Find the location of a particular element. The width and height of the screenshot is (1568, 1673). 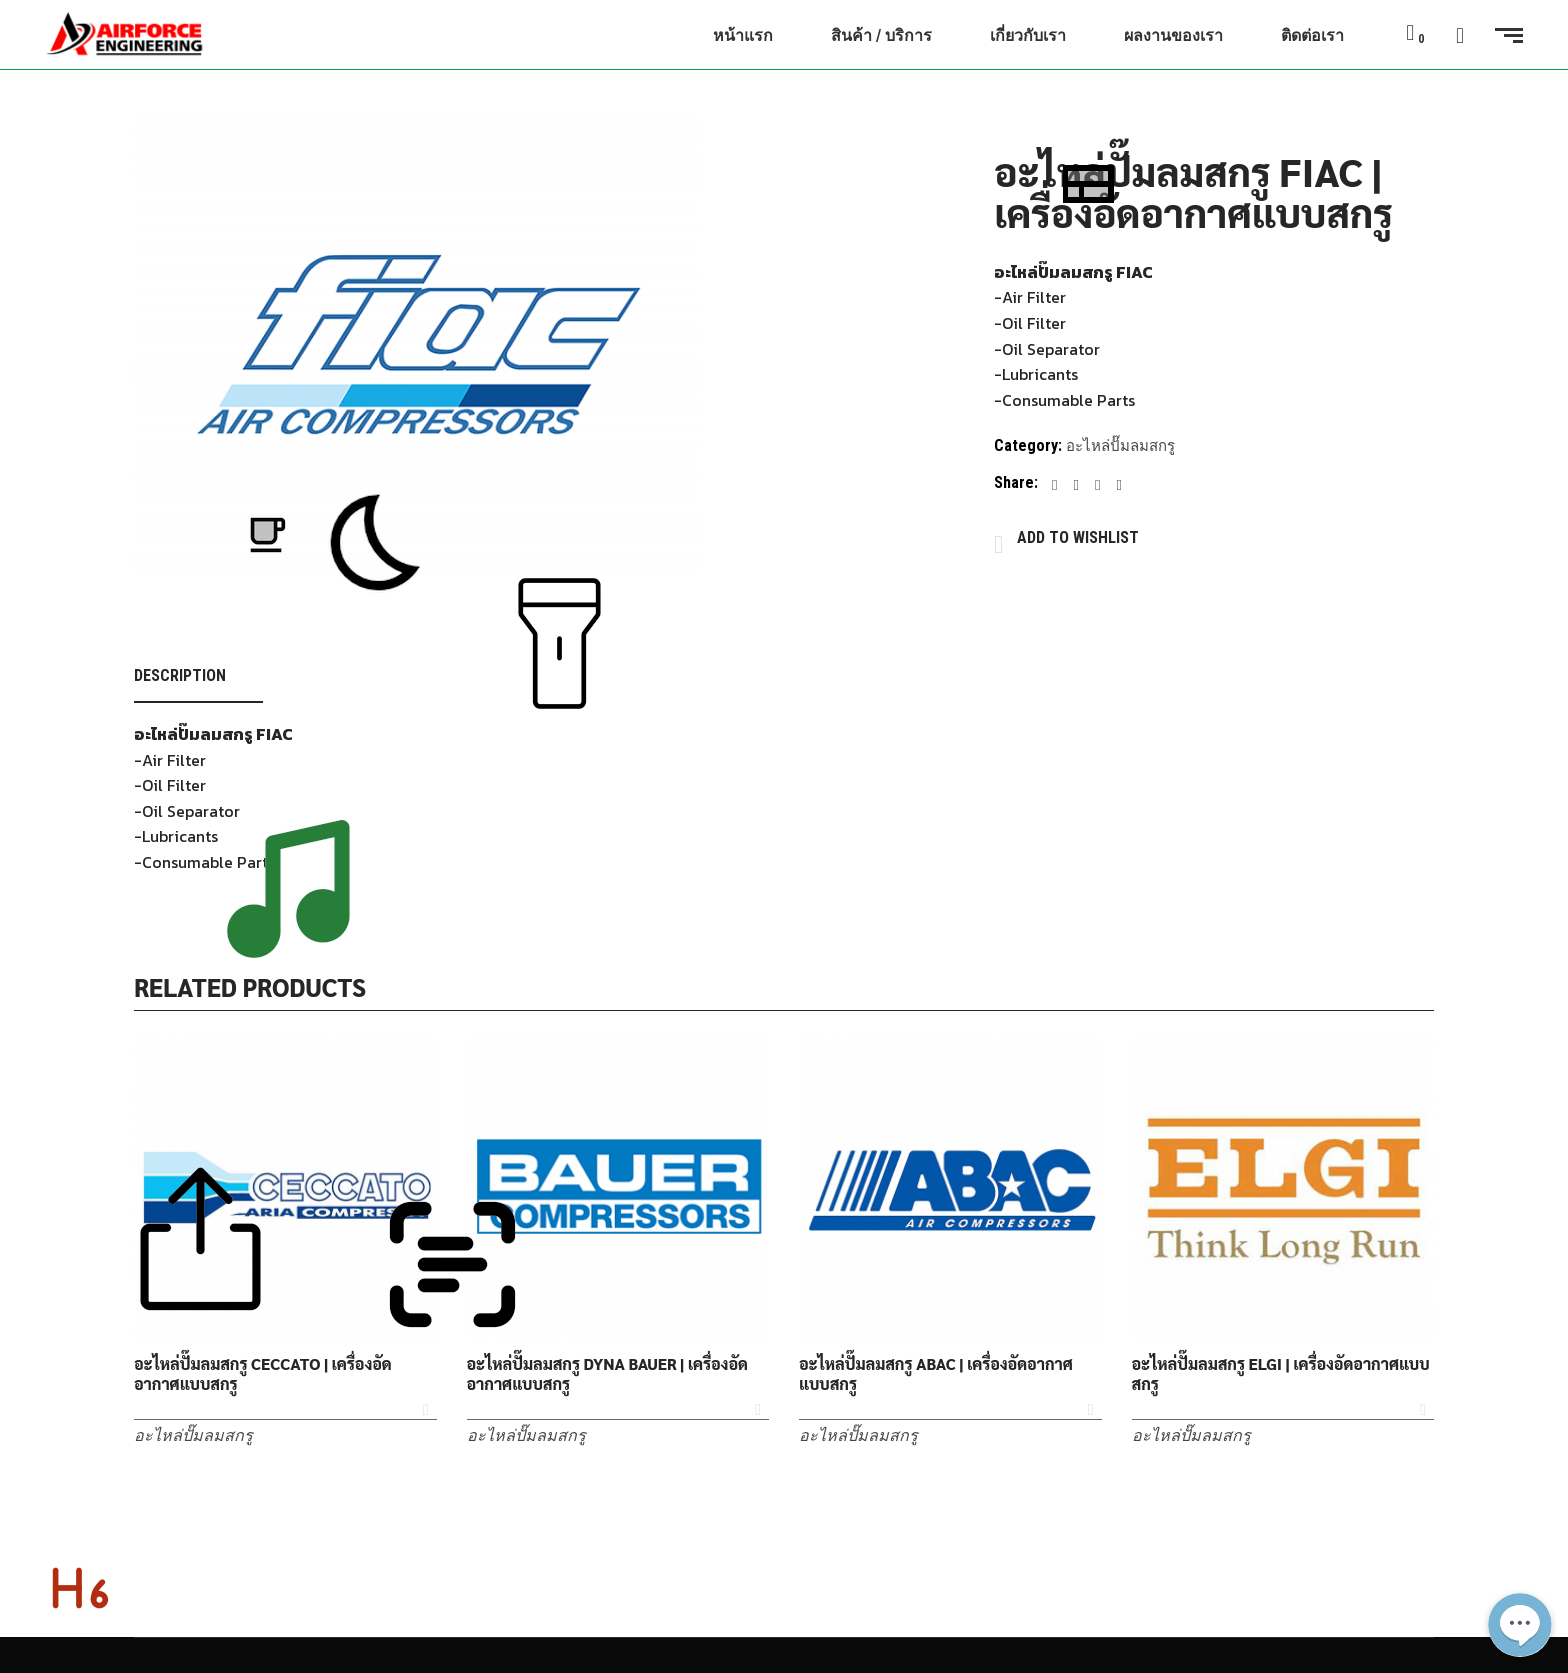

scan document to extract text is located at coordinates (452, 1264).